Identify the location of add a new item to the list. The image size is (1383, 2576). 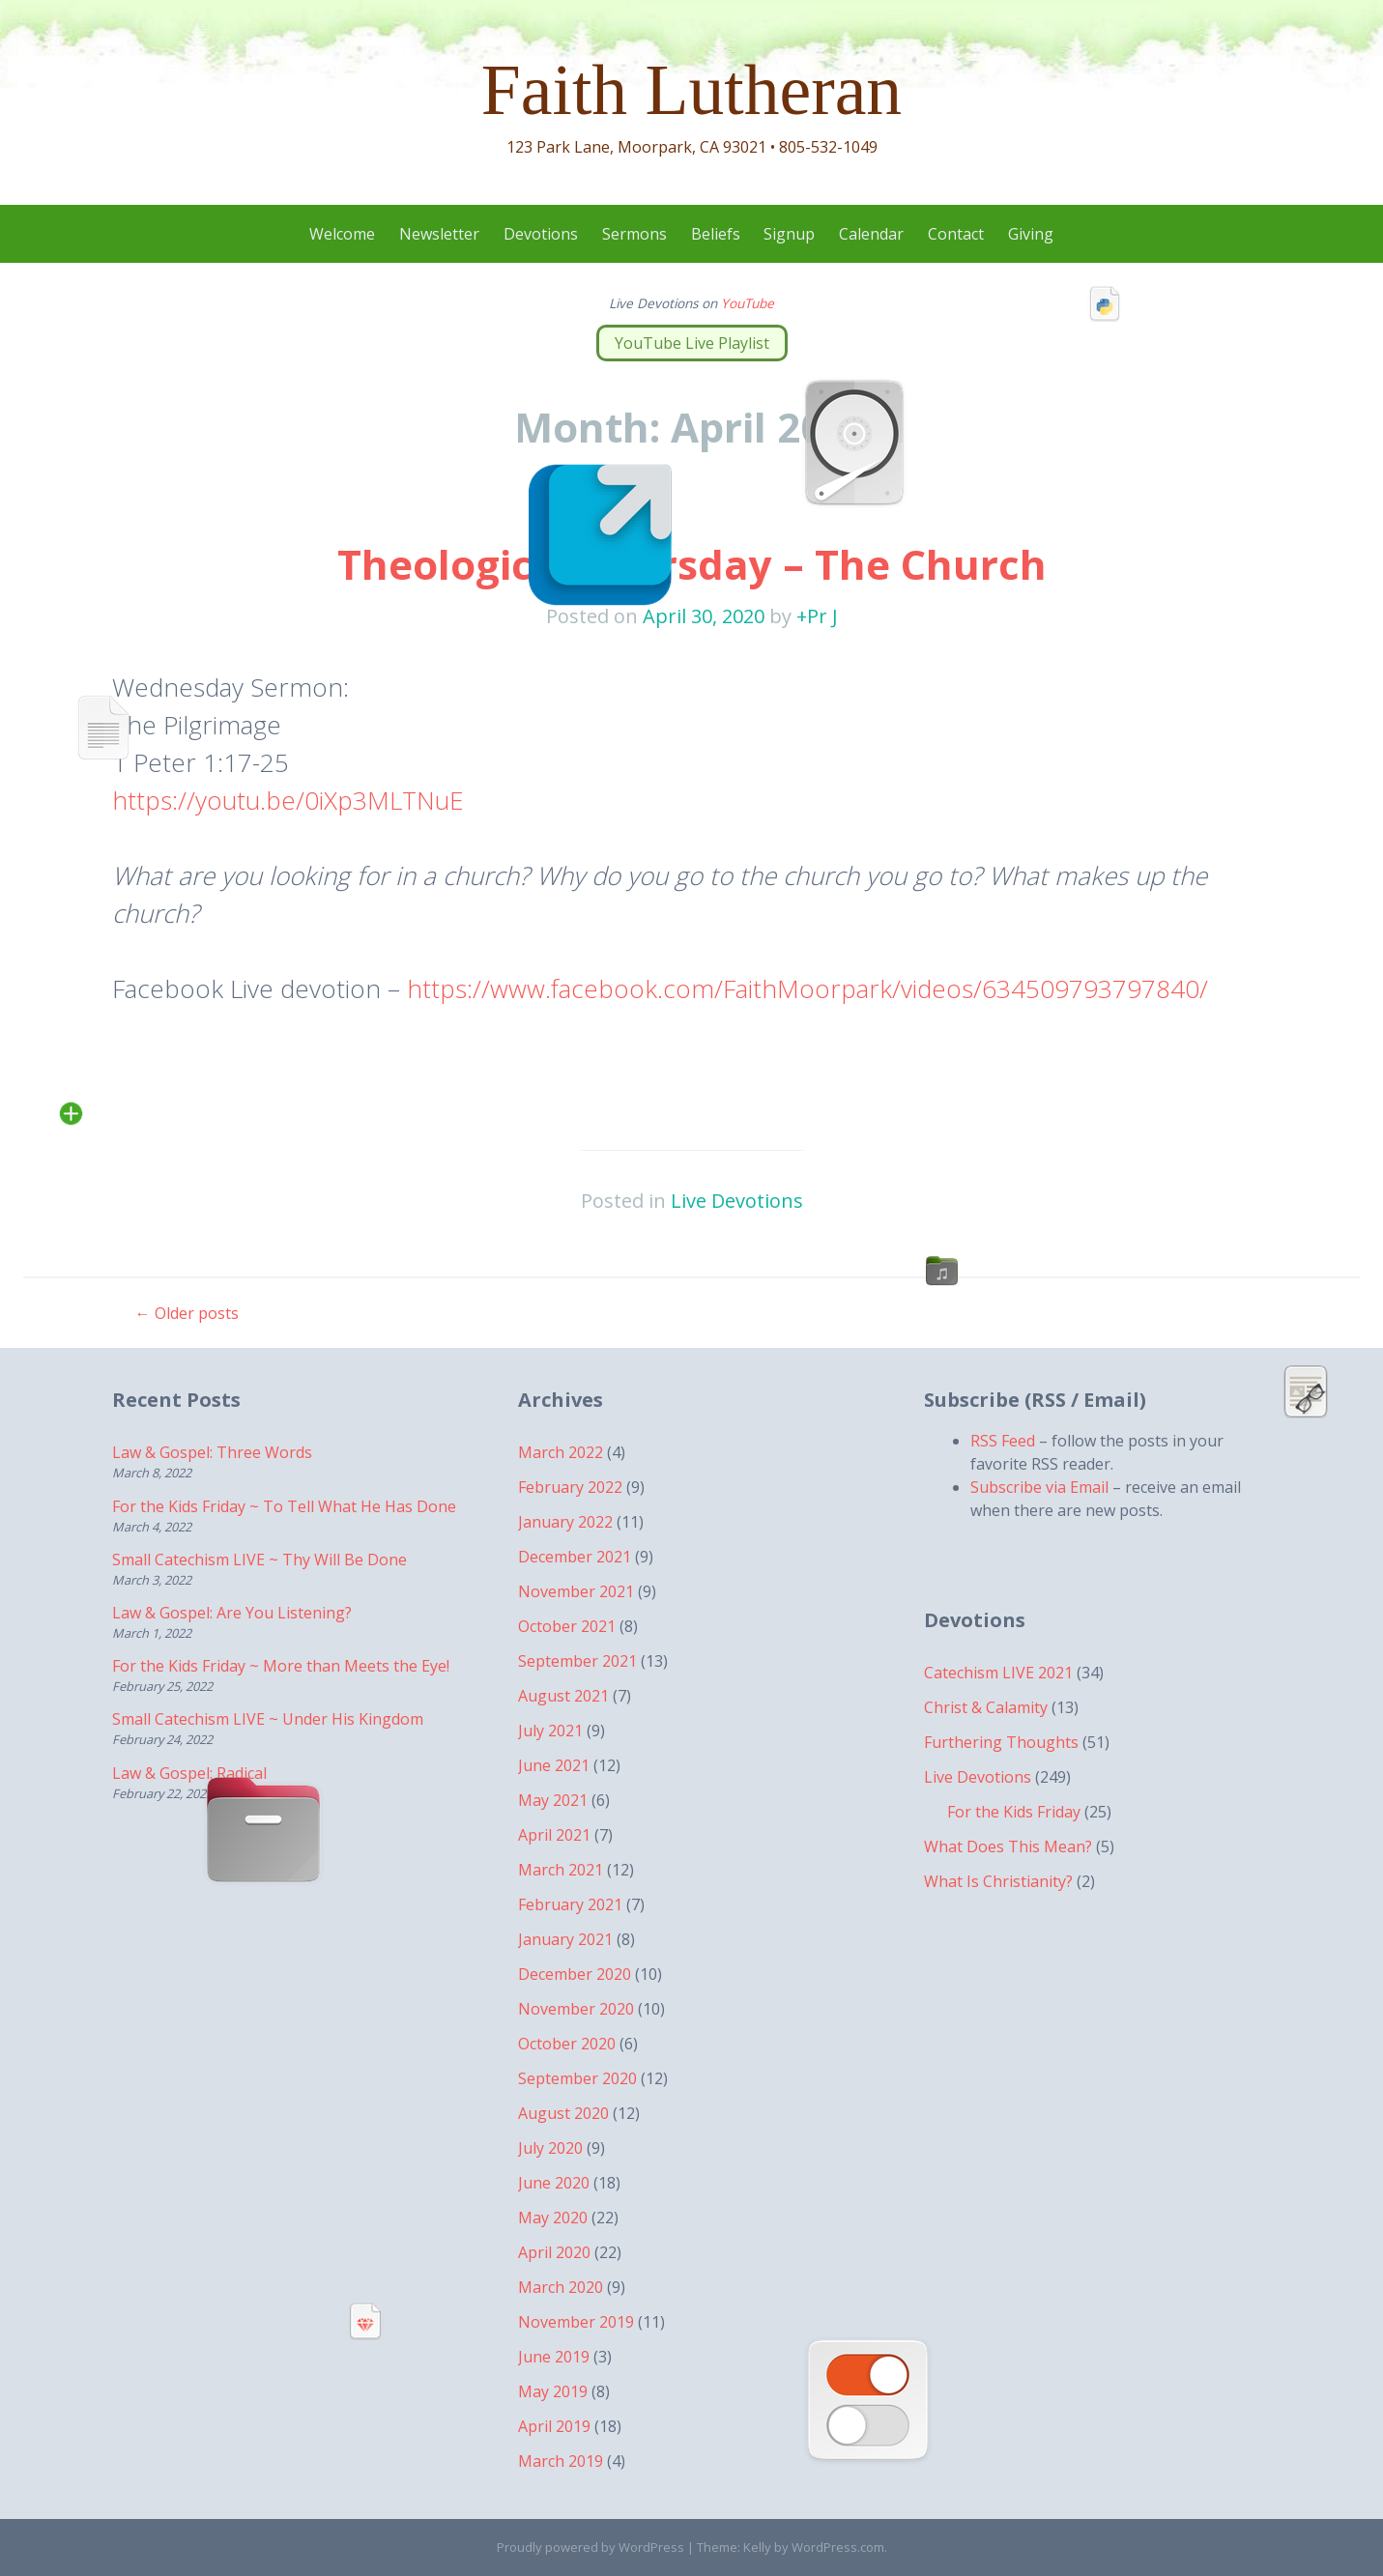
(71, 1113).